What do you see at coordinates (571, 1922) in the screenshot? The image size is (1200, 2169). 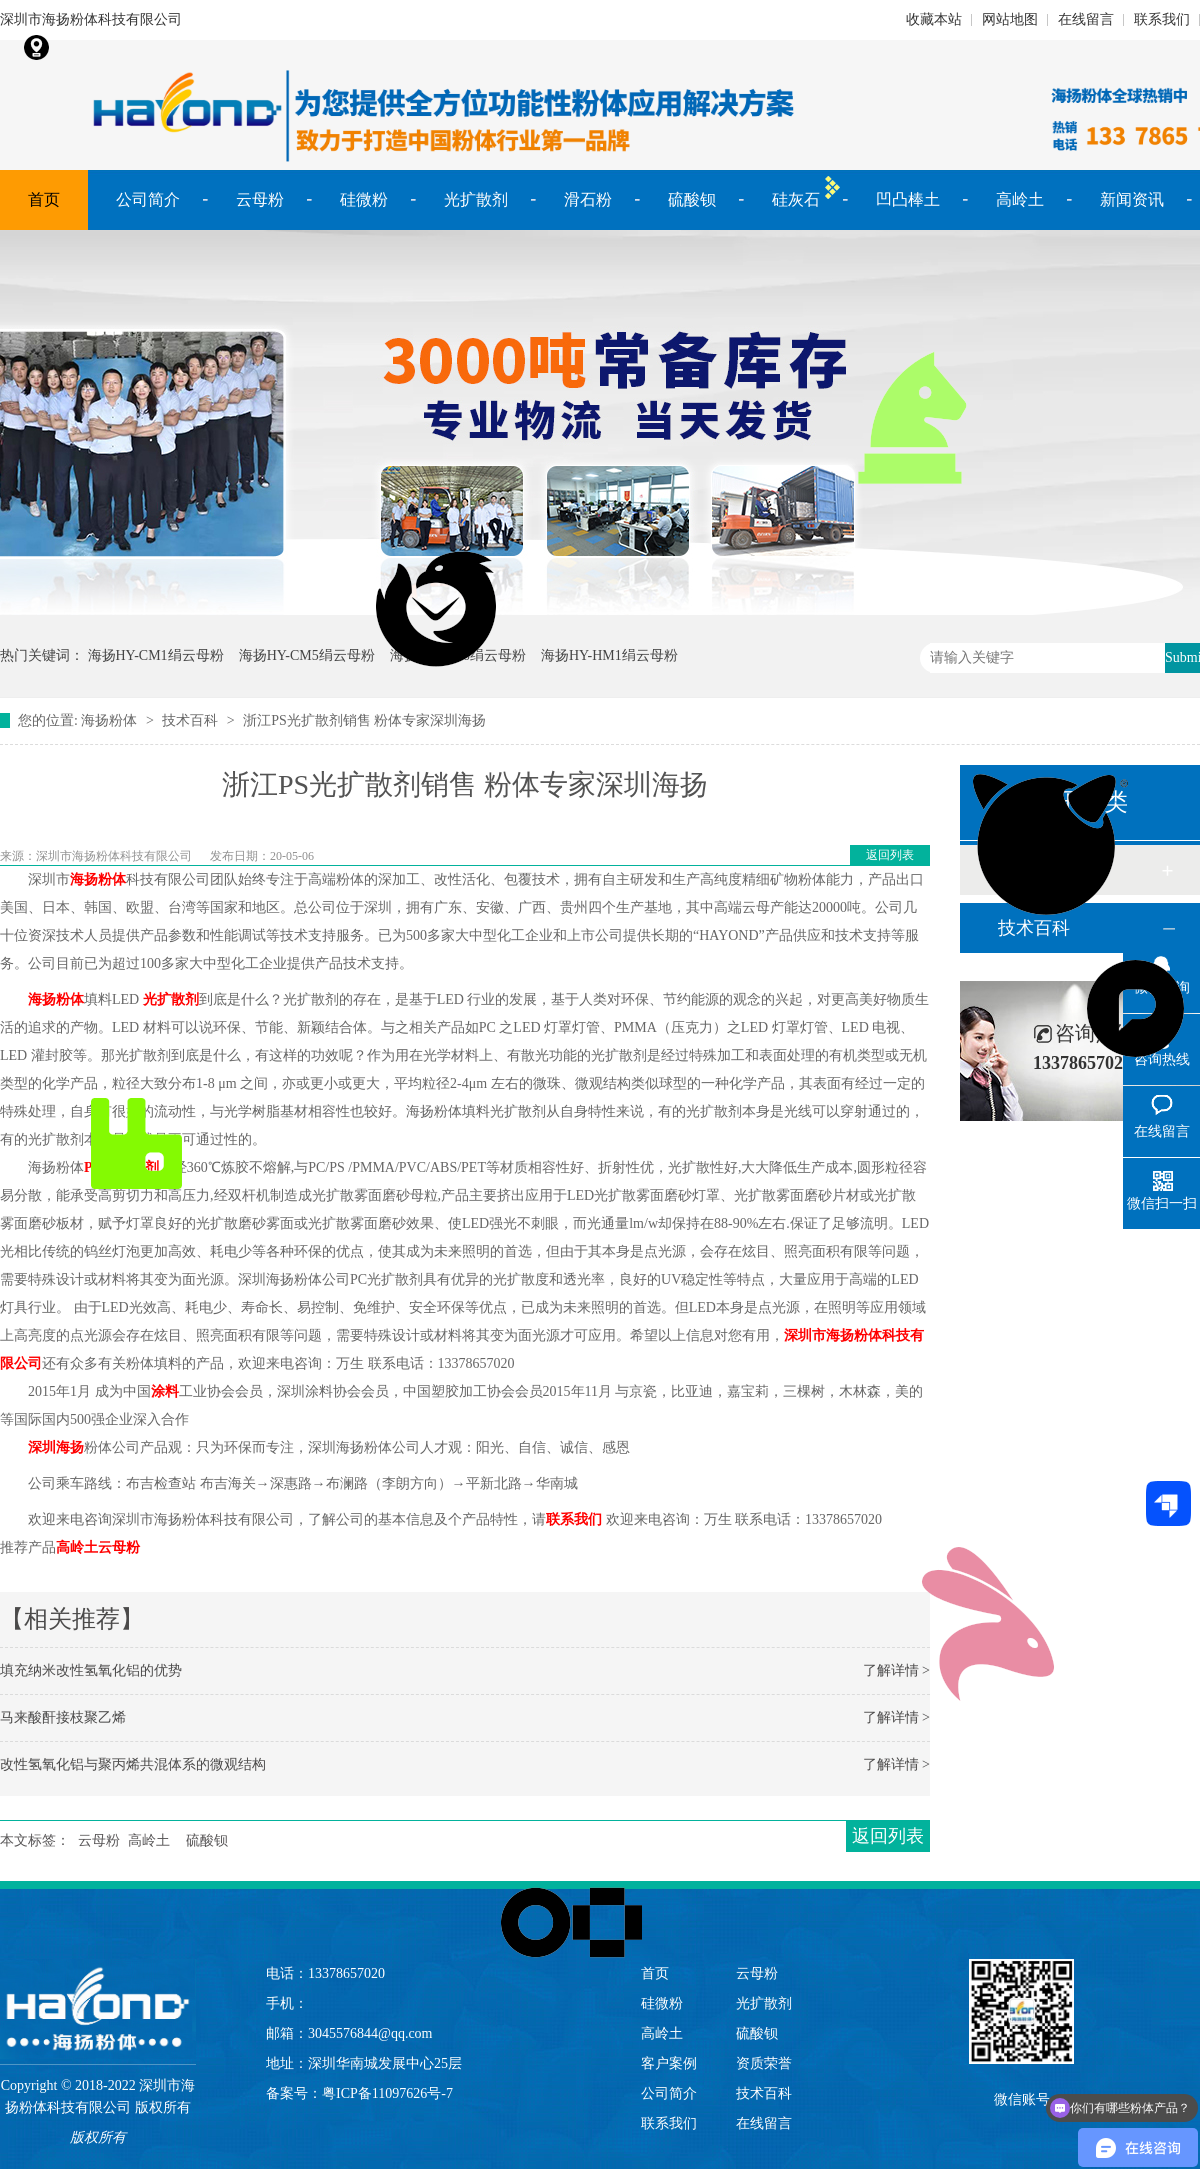 I see `open the Eight sleep tracking app` at bounding box center [571, 1922].